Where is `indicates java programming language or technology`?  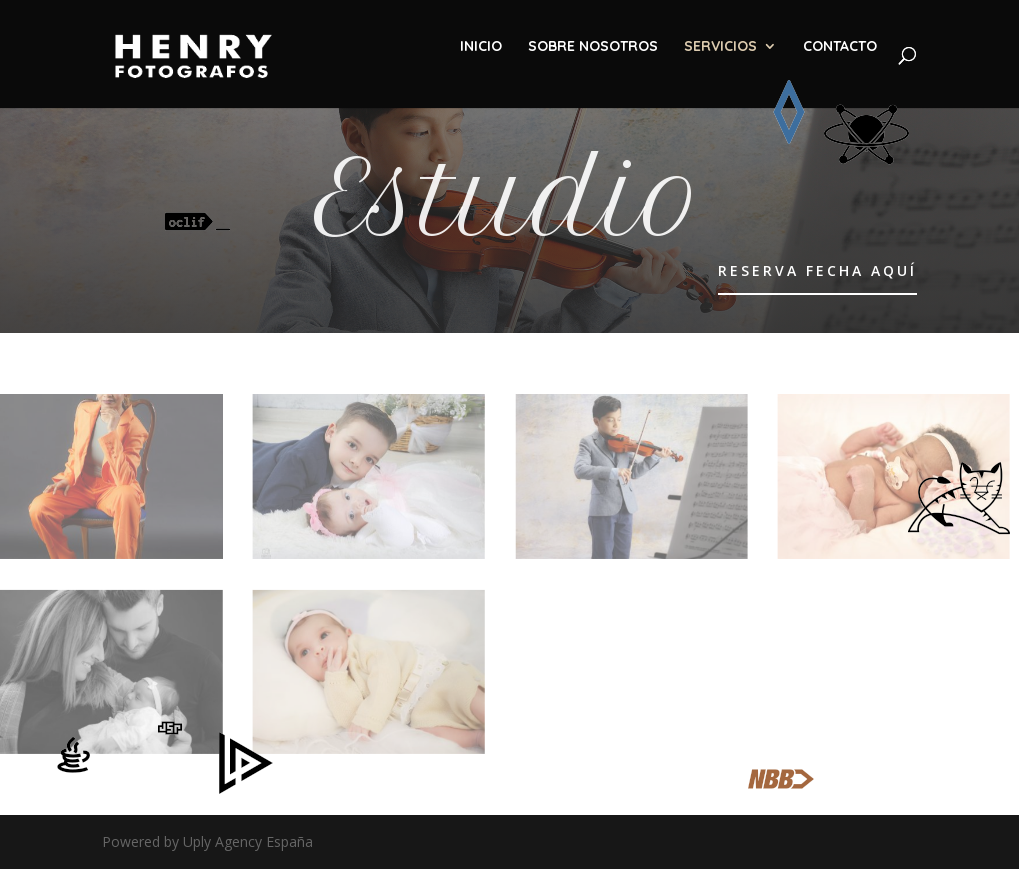 indicates java programming language or technology is located at coordinates (74, 756).